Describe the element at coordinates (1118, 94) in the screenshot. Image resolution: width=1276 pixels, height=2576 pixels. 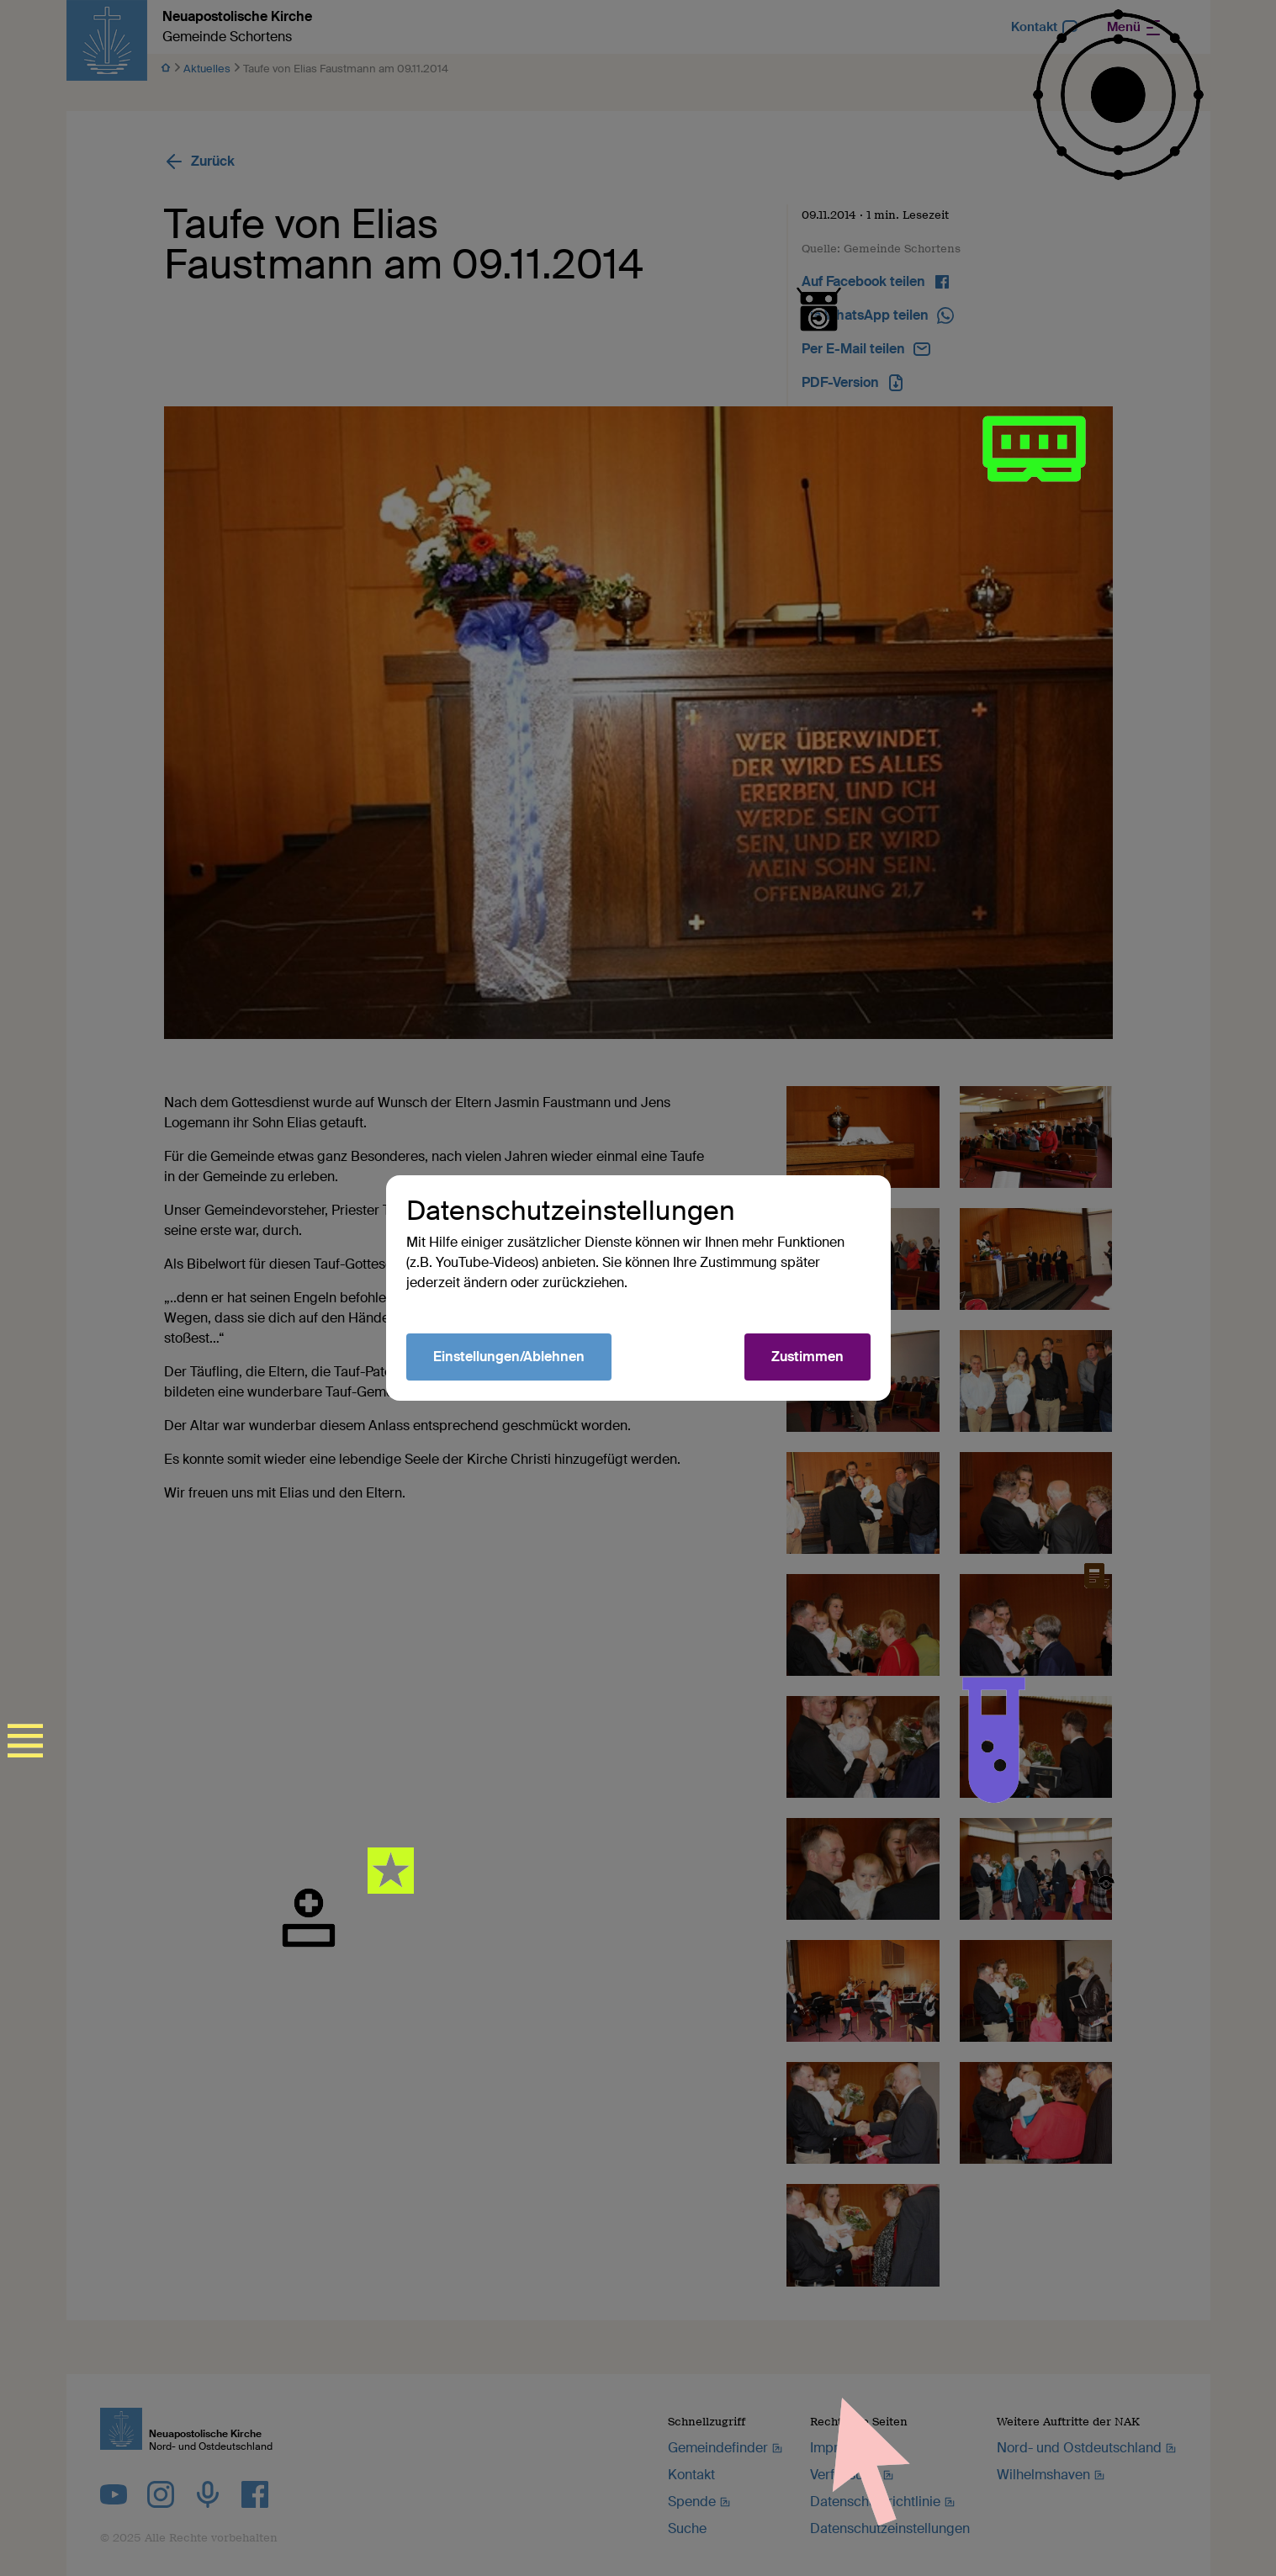
I see `KDE Neon Linux distribution logo` at that location.